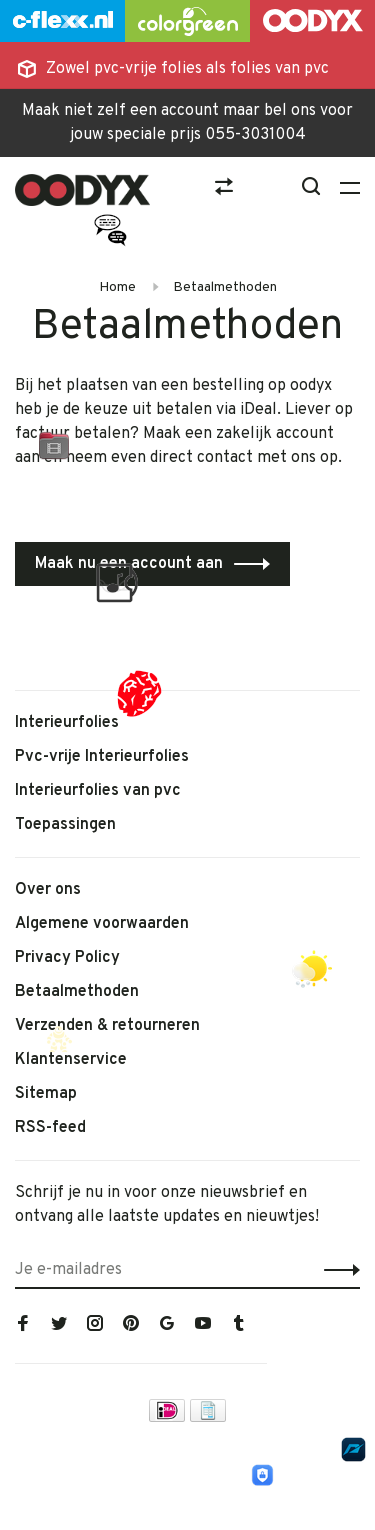  What do you see at coordinates (116, 583) in the screenshot?
I see `open elisa music player` at bounding box center [116, 583].